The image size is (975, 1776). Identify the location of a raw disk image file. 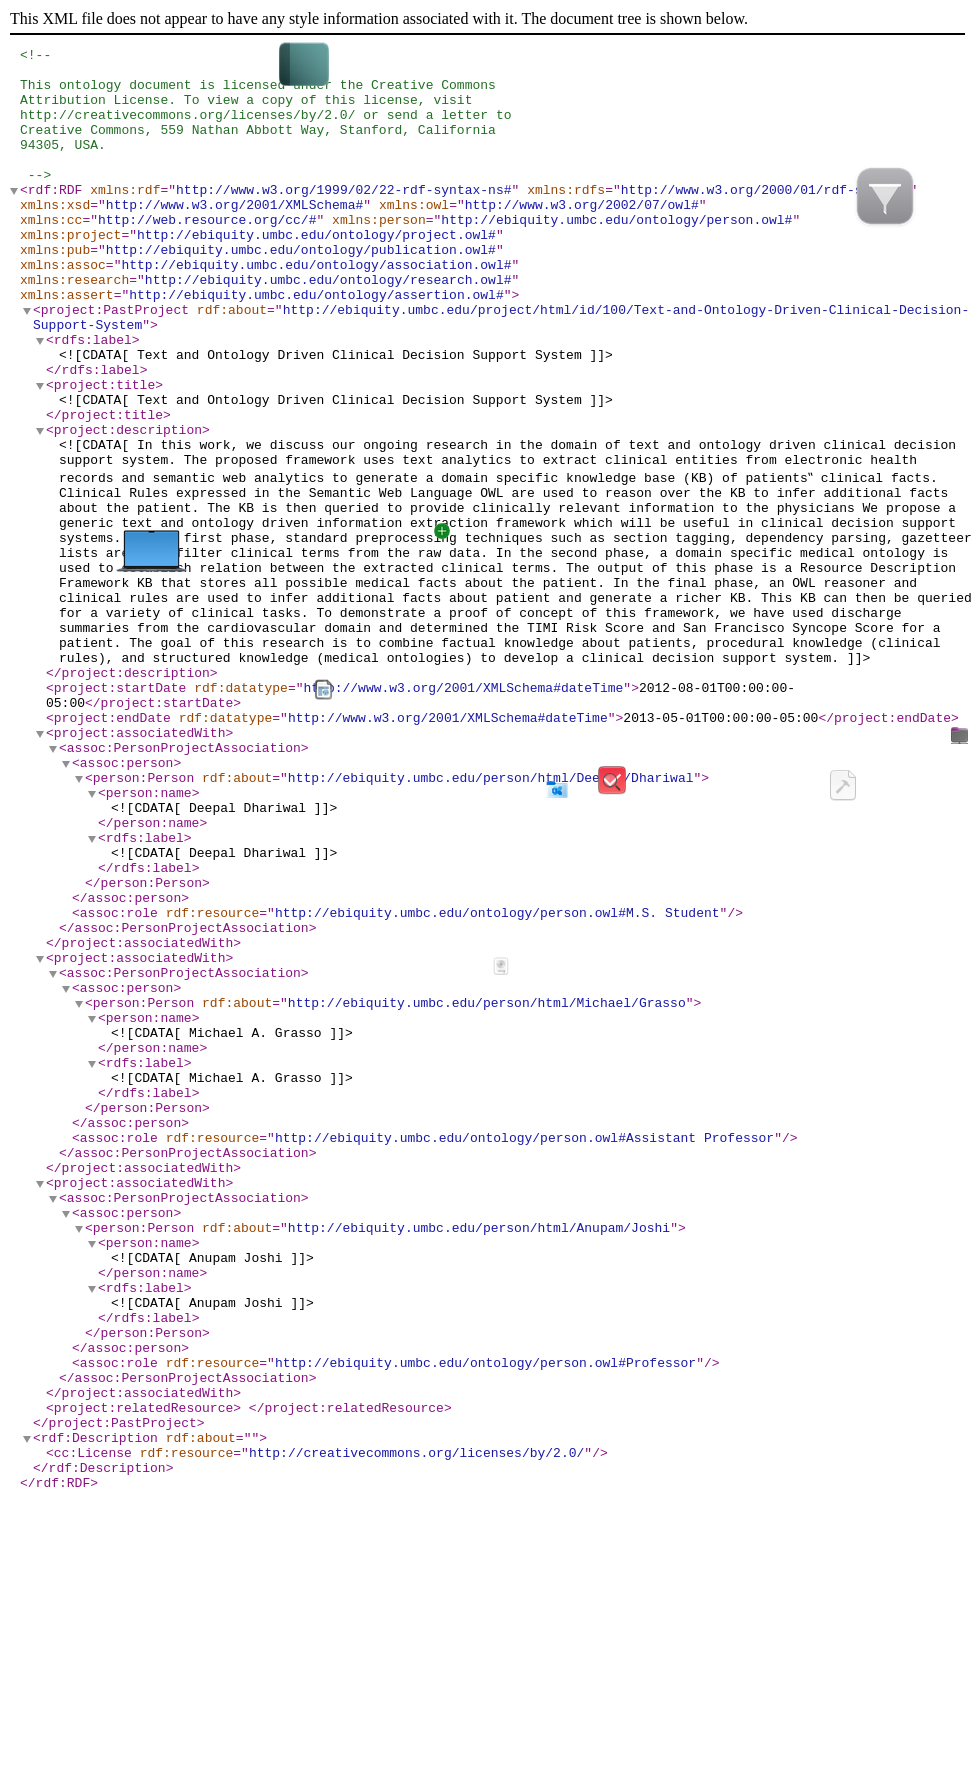
(501, 966).